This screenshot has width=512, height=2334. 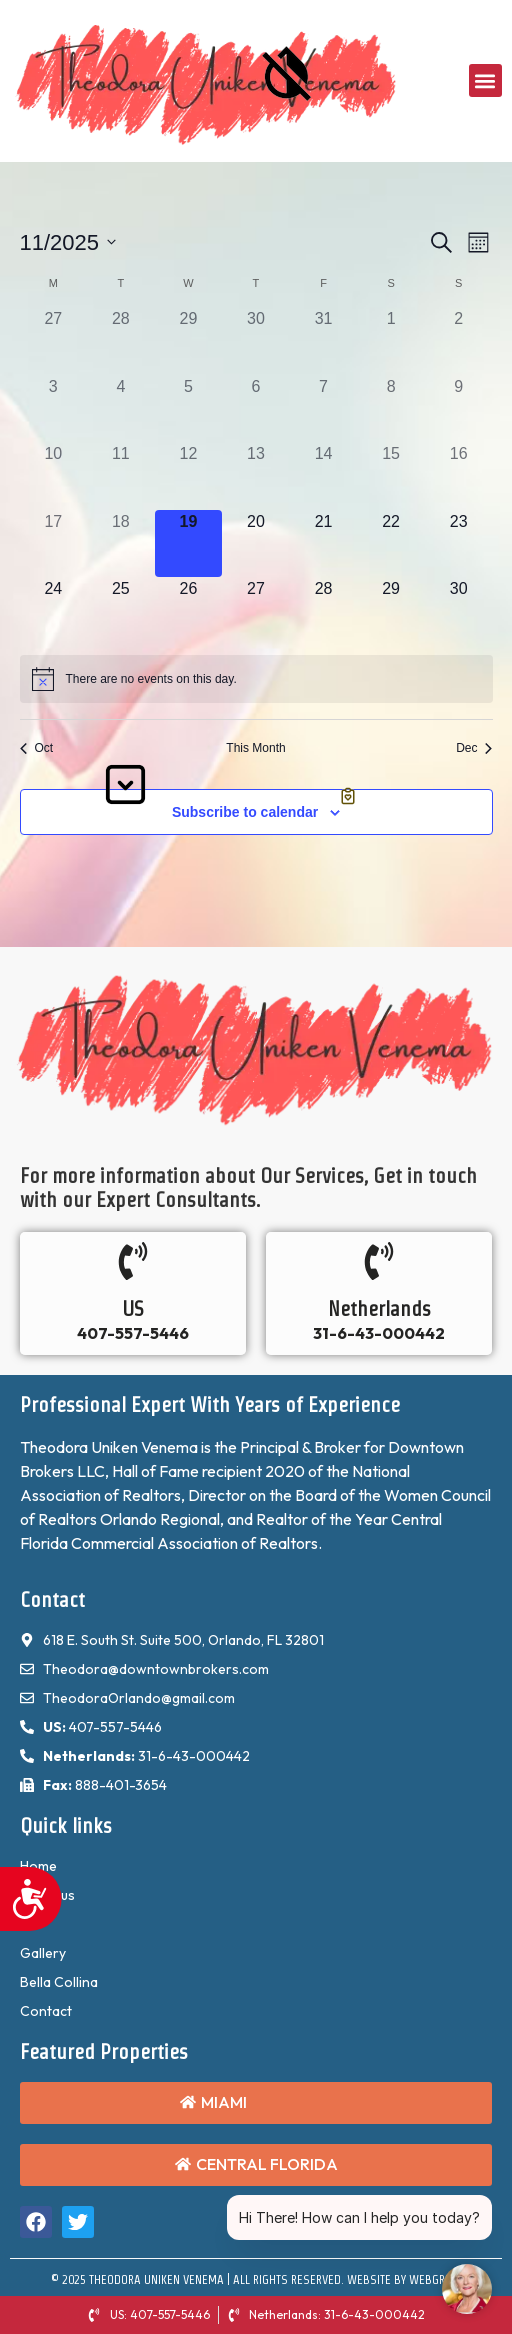 I want to click on disable color inversion mode, so click(x=286, y=72).